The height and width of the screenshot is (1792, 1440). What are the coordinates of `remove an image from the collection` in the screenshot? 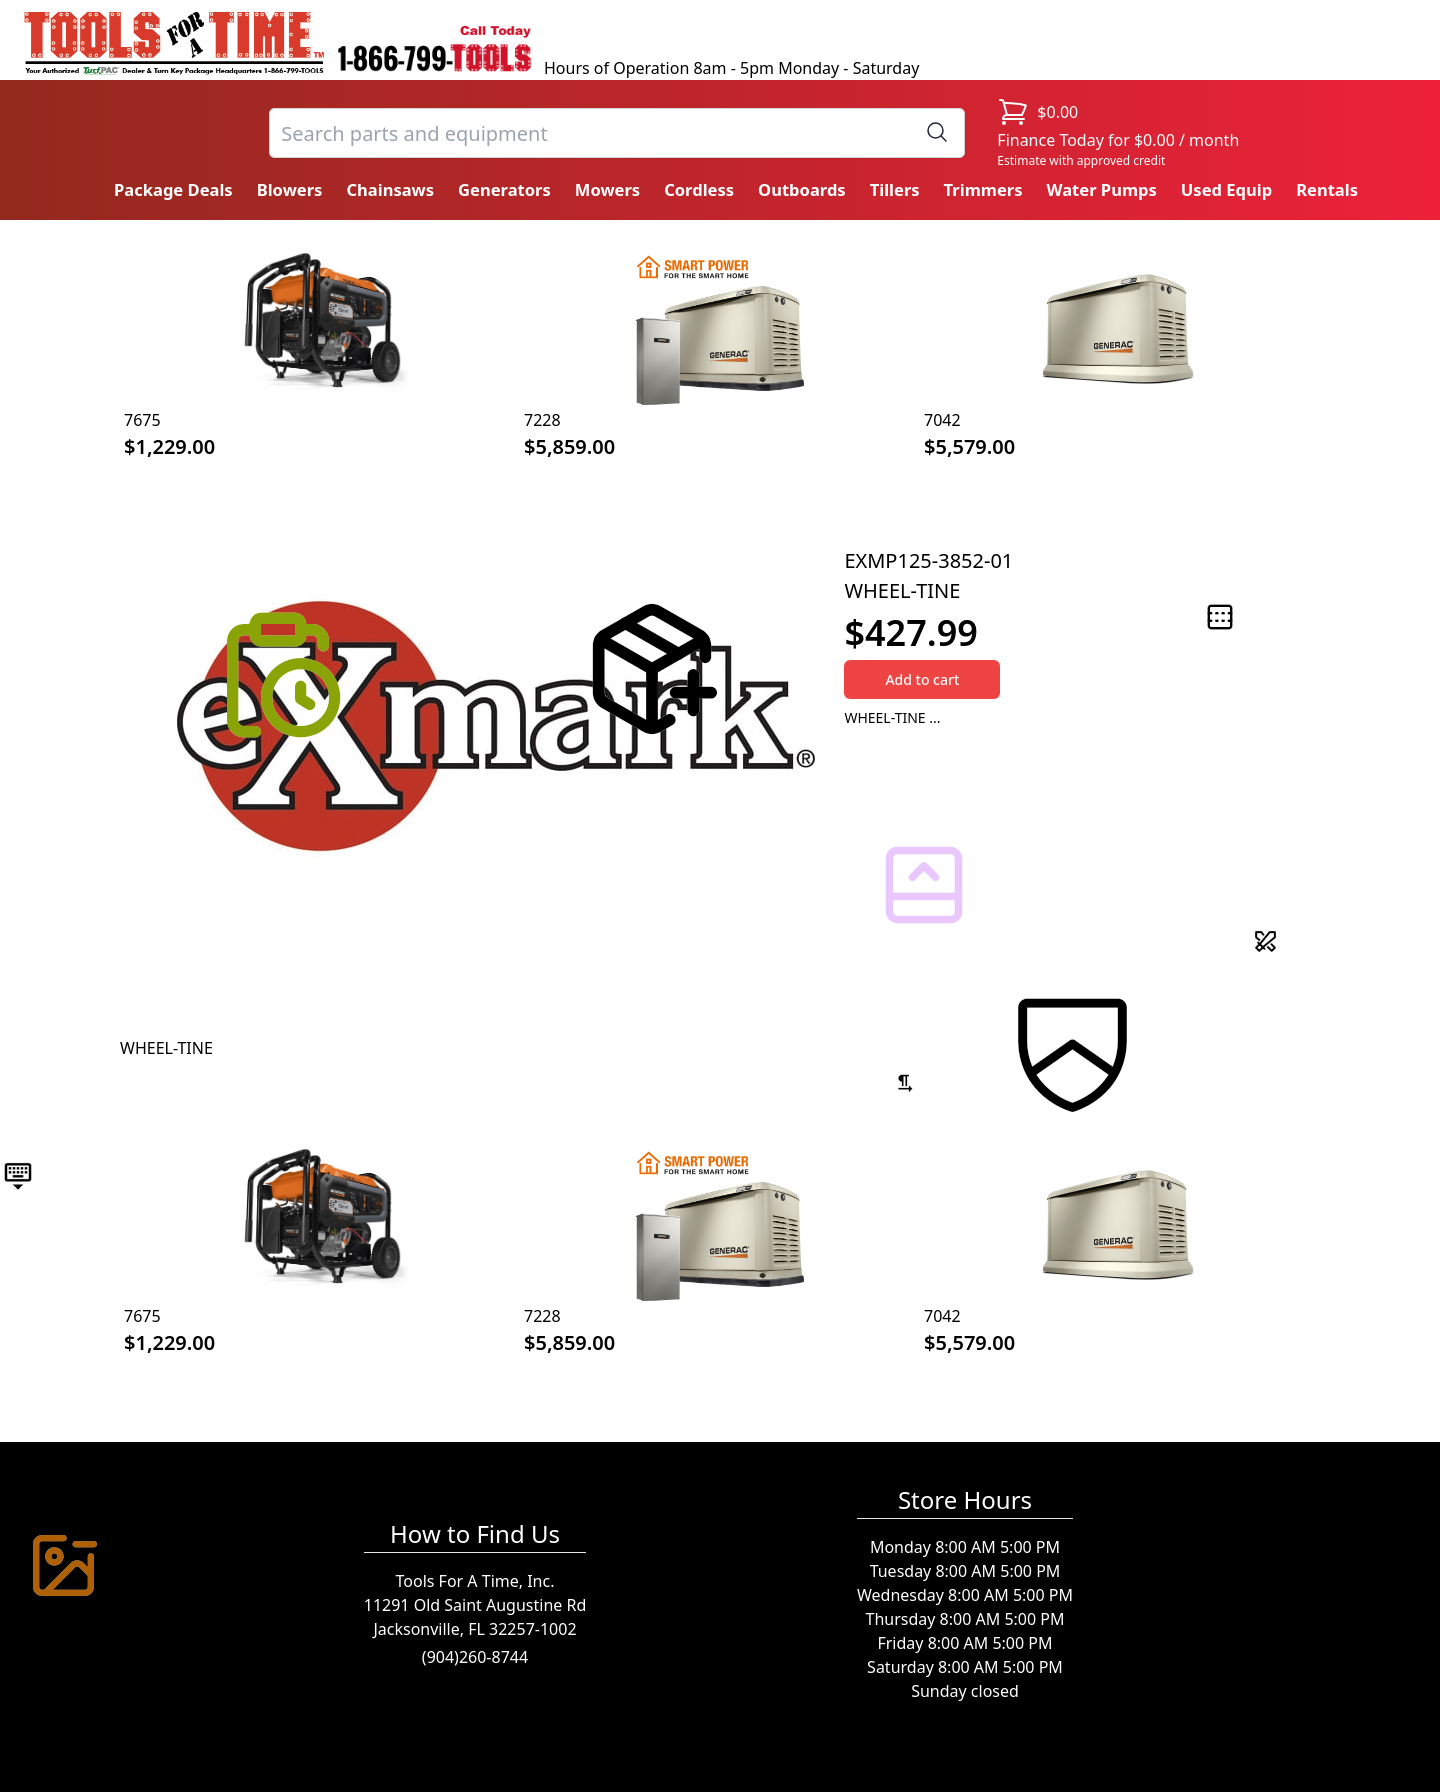 It's located at (63, 1565).